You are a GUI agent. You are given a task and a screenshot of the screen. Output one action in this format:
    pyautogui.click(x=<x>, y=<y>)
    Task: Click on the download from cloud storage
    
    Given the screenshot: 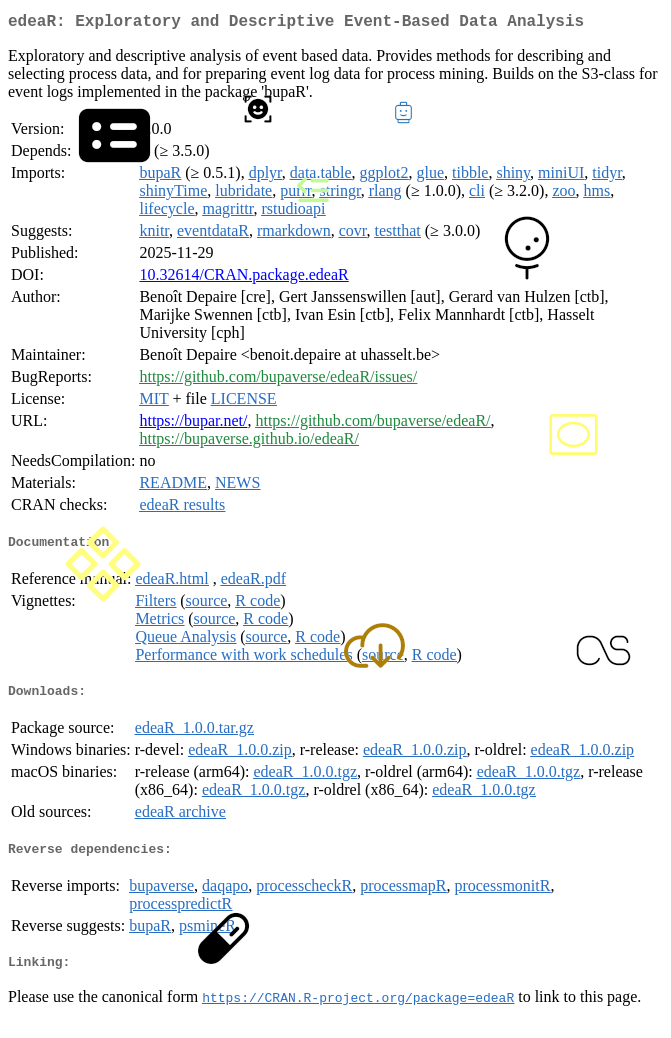 What is the action you would take?
    pyautogui.click(x=374, y=645)
    